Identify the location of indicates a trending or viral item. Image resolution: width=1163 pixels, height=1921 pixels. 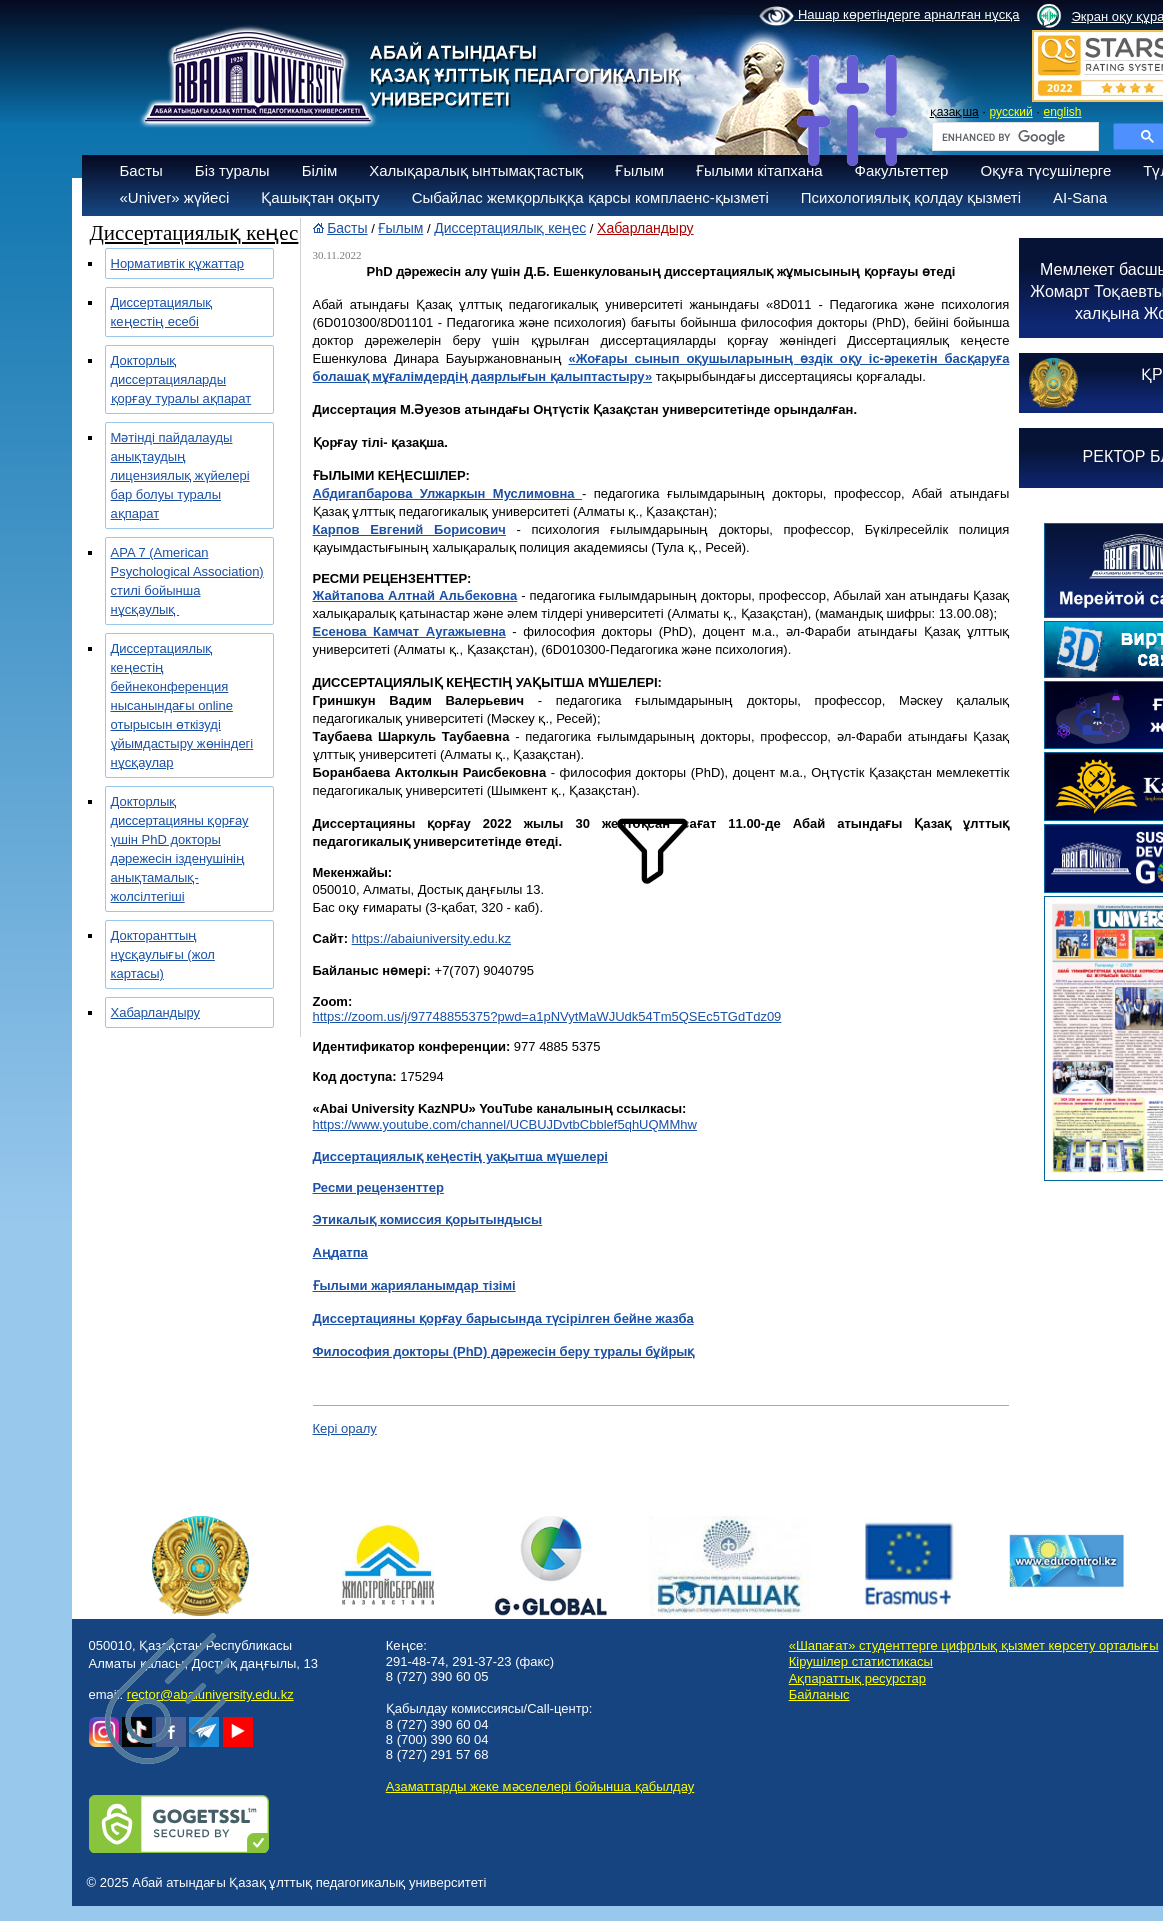
(168, 1701).